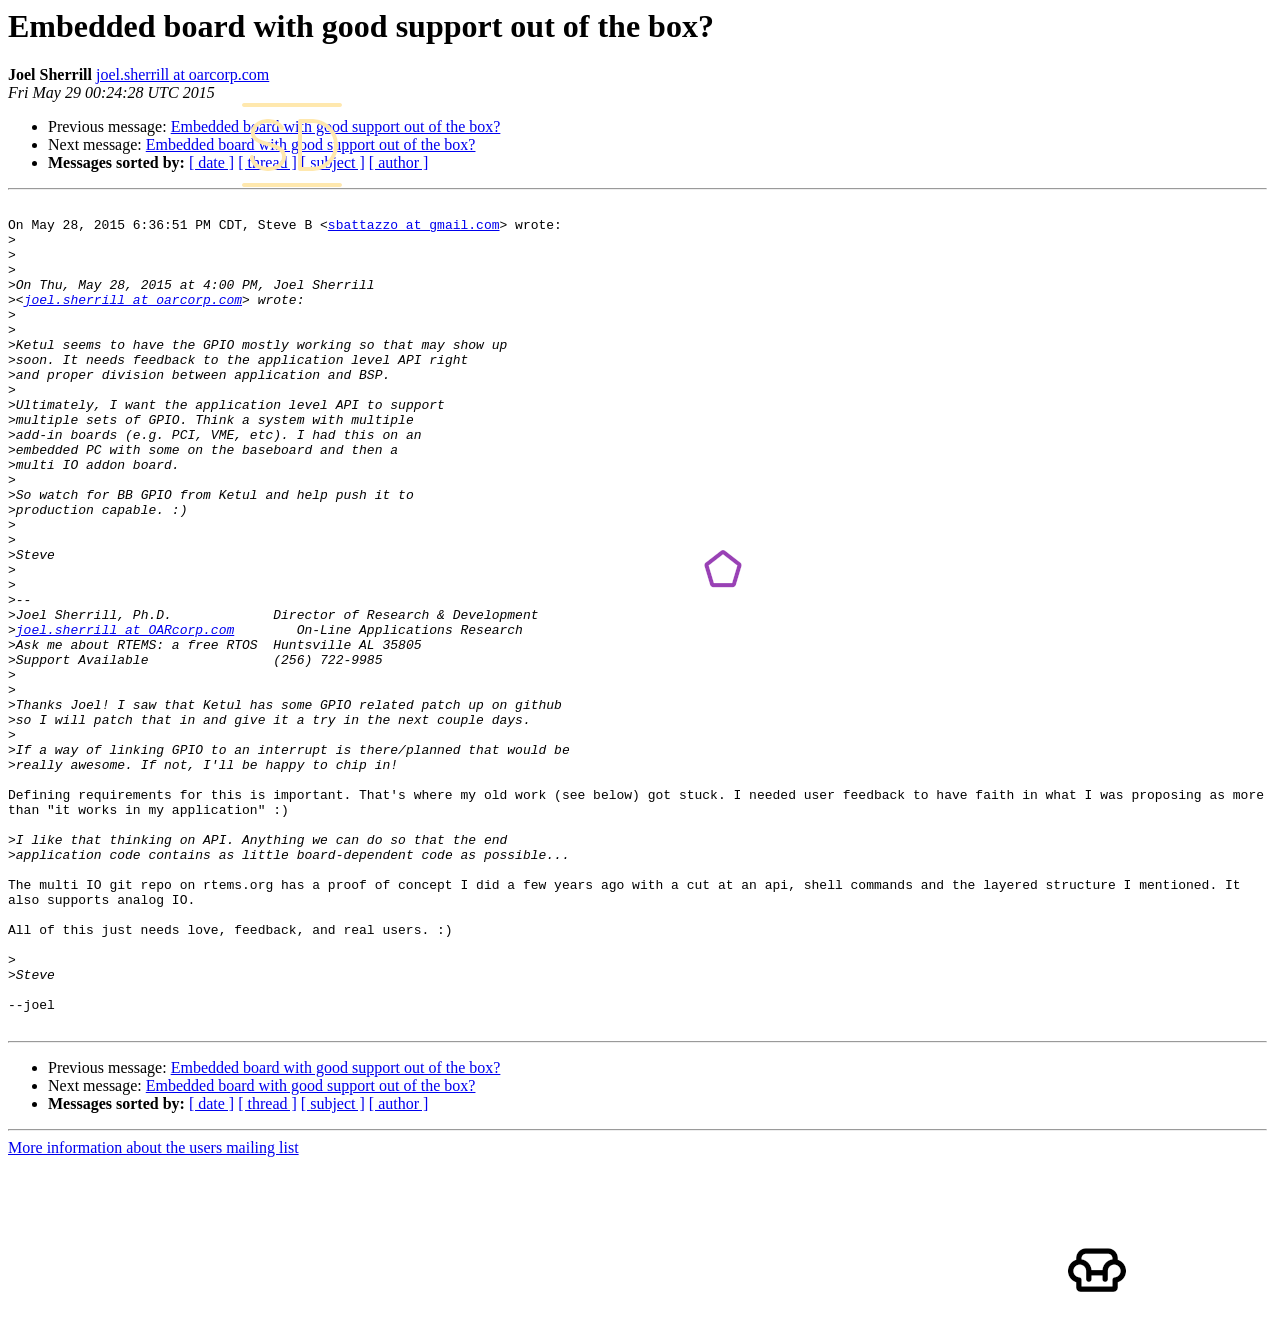 Image resolution: width=1275 pixels, height=1330 pixels. What do you see at coordinates (723, 570) in the screenshot?
I see `pentagon shape indicator` at bounding box center [723, 570].